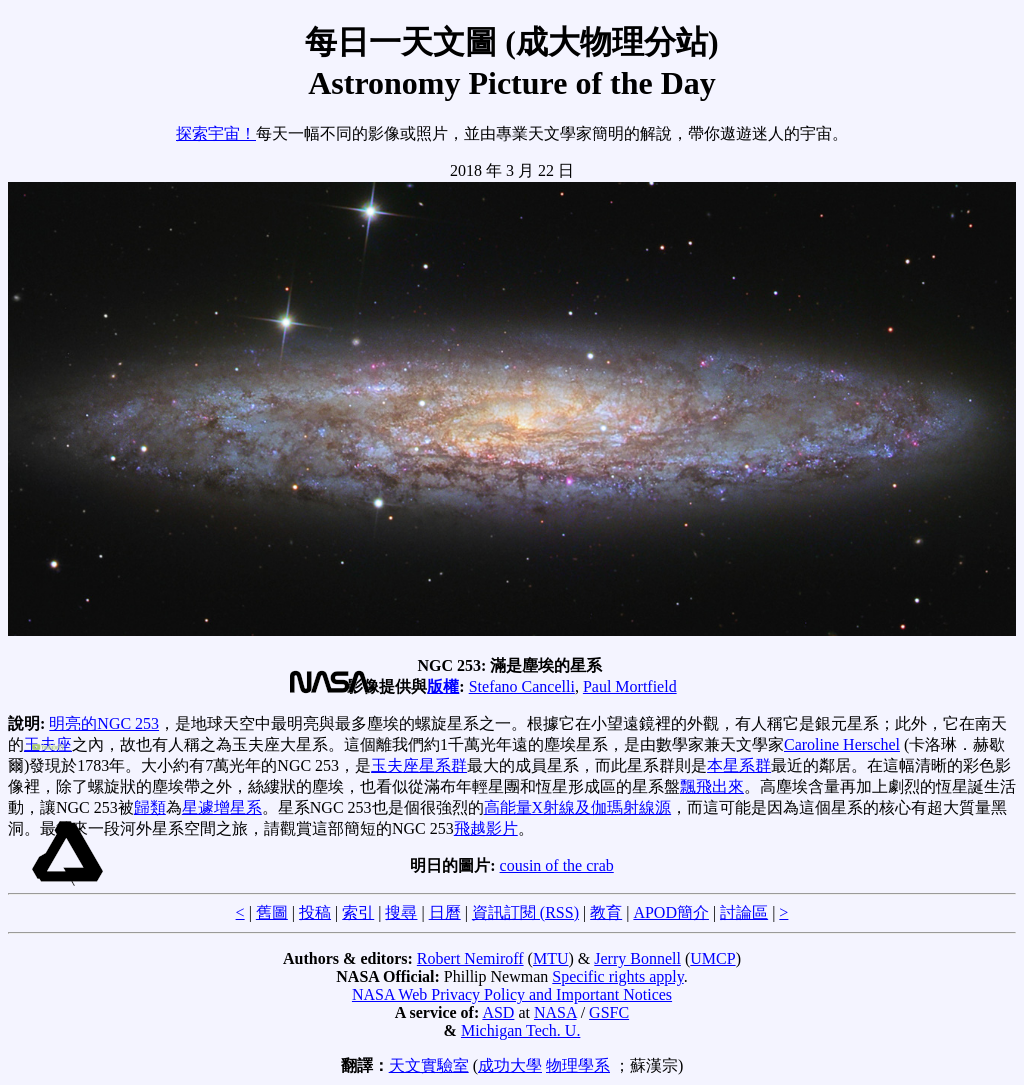 This screenshot has height=1085, width=1024. I want to click on open YouTube TV app, so click(48, 747).